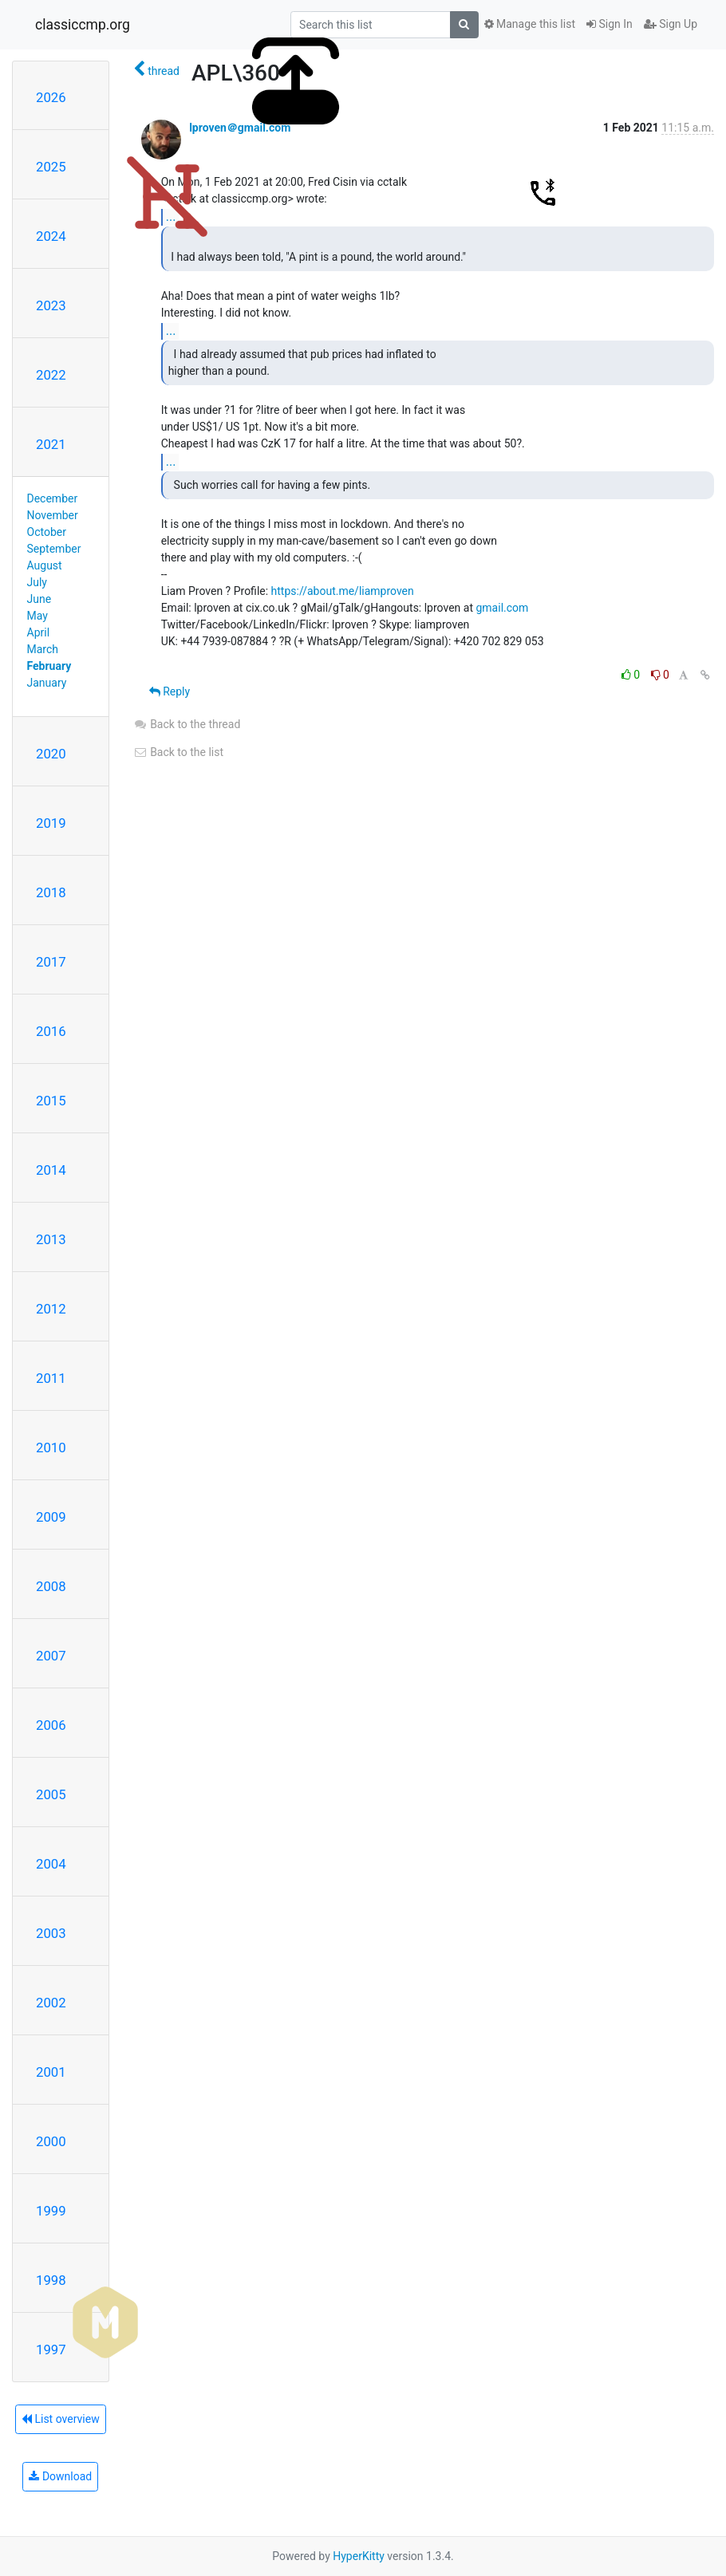  Describe the element at coordinates (167, 196) in the screenshot. I see `disable heading formatting` at that location.